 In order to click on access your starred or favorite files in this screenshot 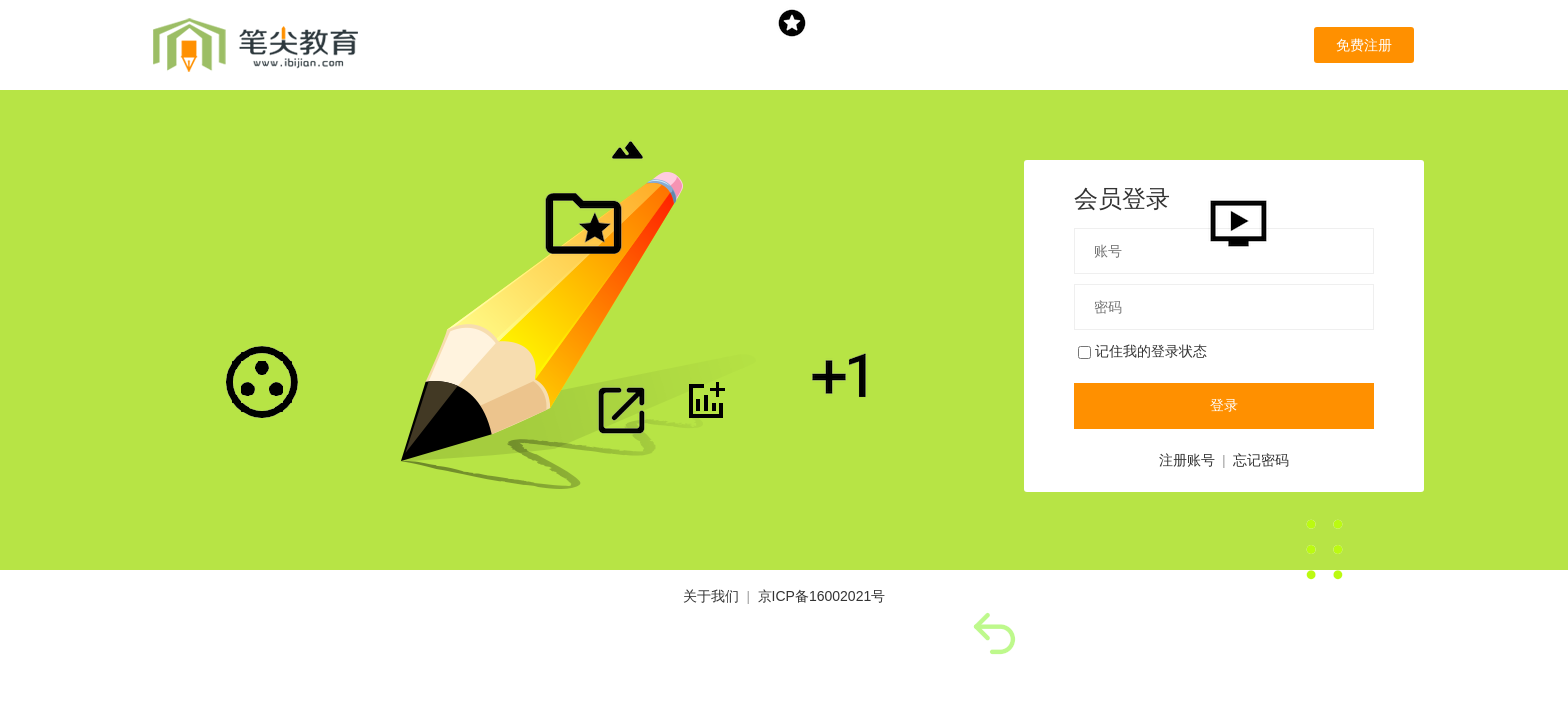, I will do `click(583, 223)`.